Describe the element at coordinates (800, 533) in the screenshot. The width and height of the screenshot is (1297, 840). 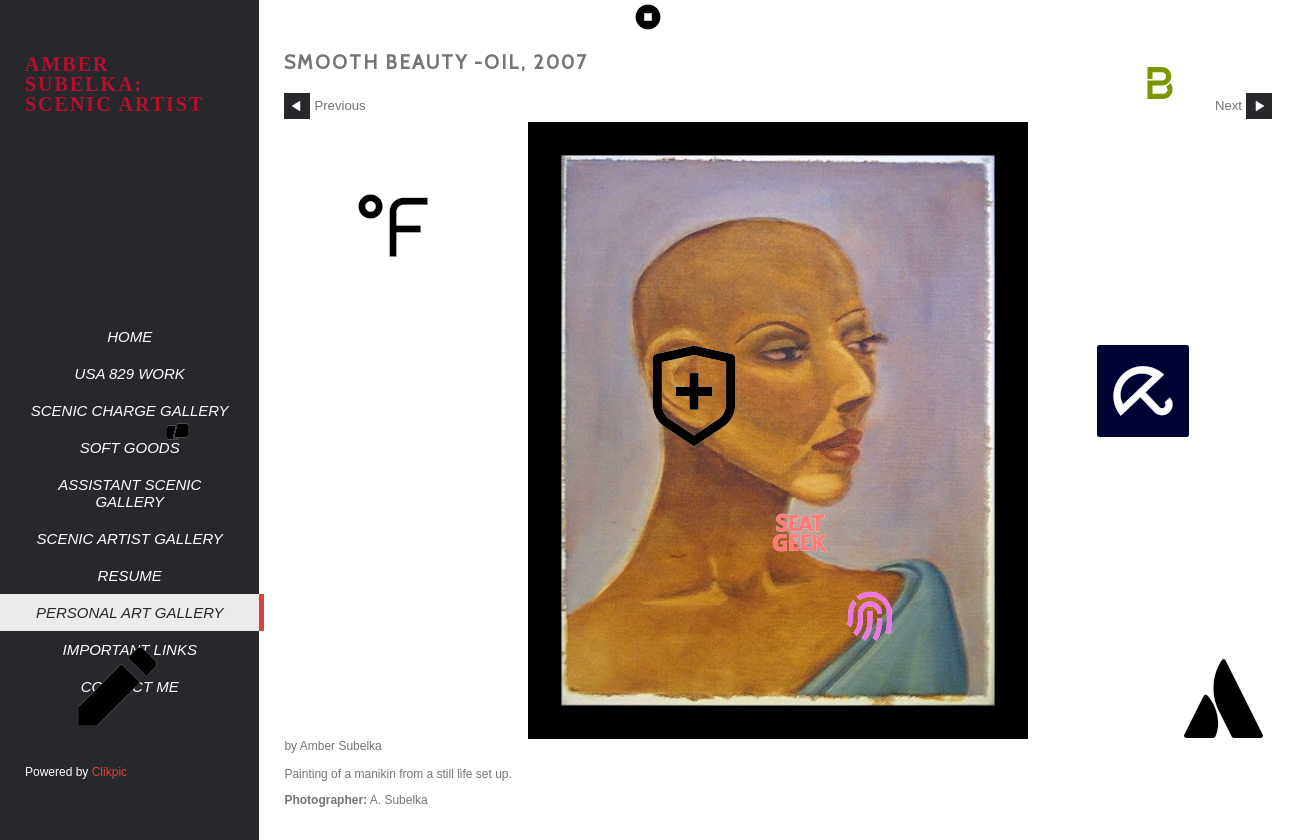
I see `open the SeatGeek app` at that location.